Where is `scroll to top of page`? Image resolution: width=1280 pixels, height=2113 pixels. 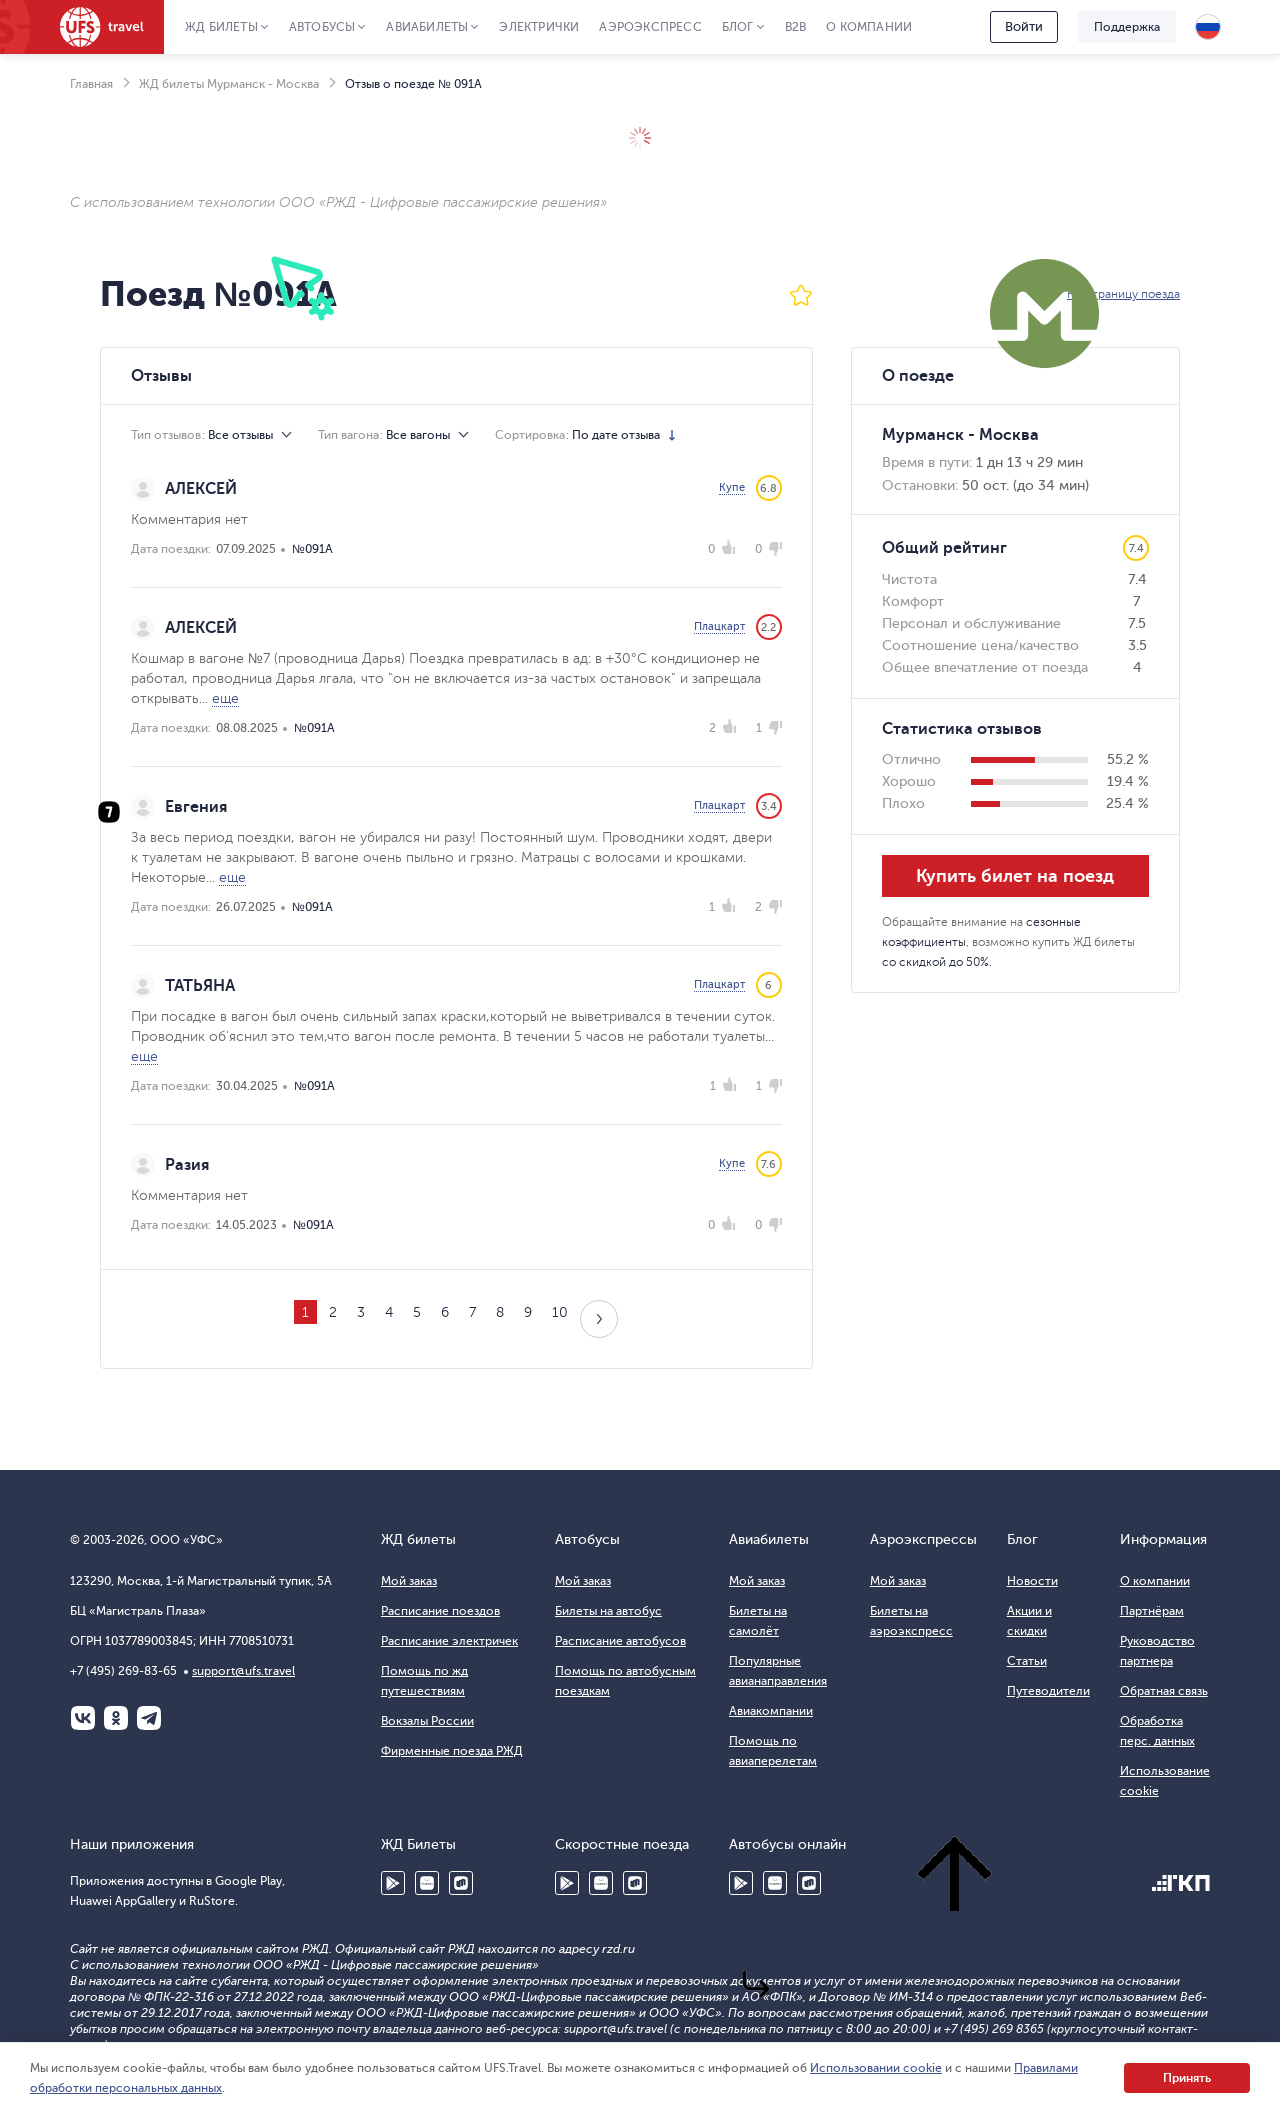 scroll to top of page is located at coordinates (954, 1873).